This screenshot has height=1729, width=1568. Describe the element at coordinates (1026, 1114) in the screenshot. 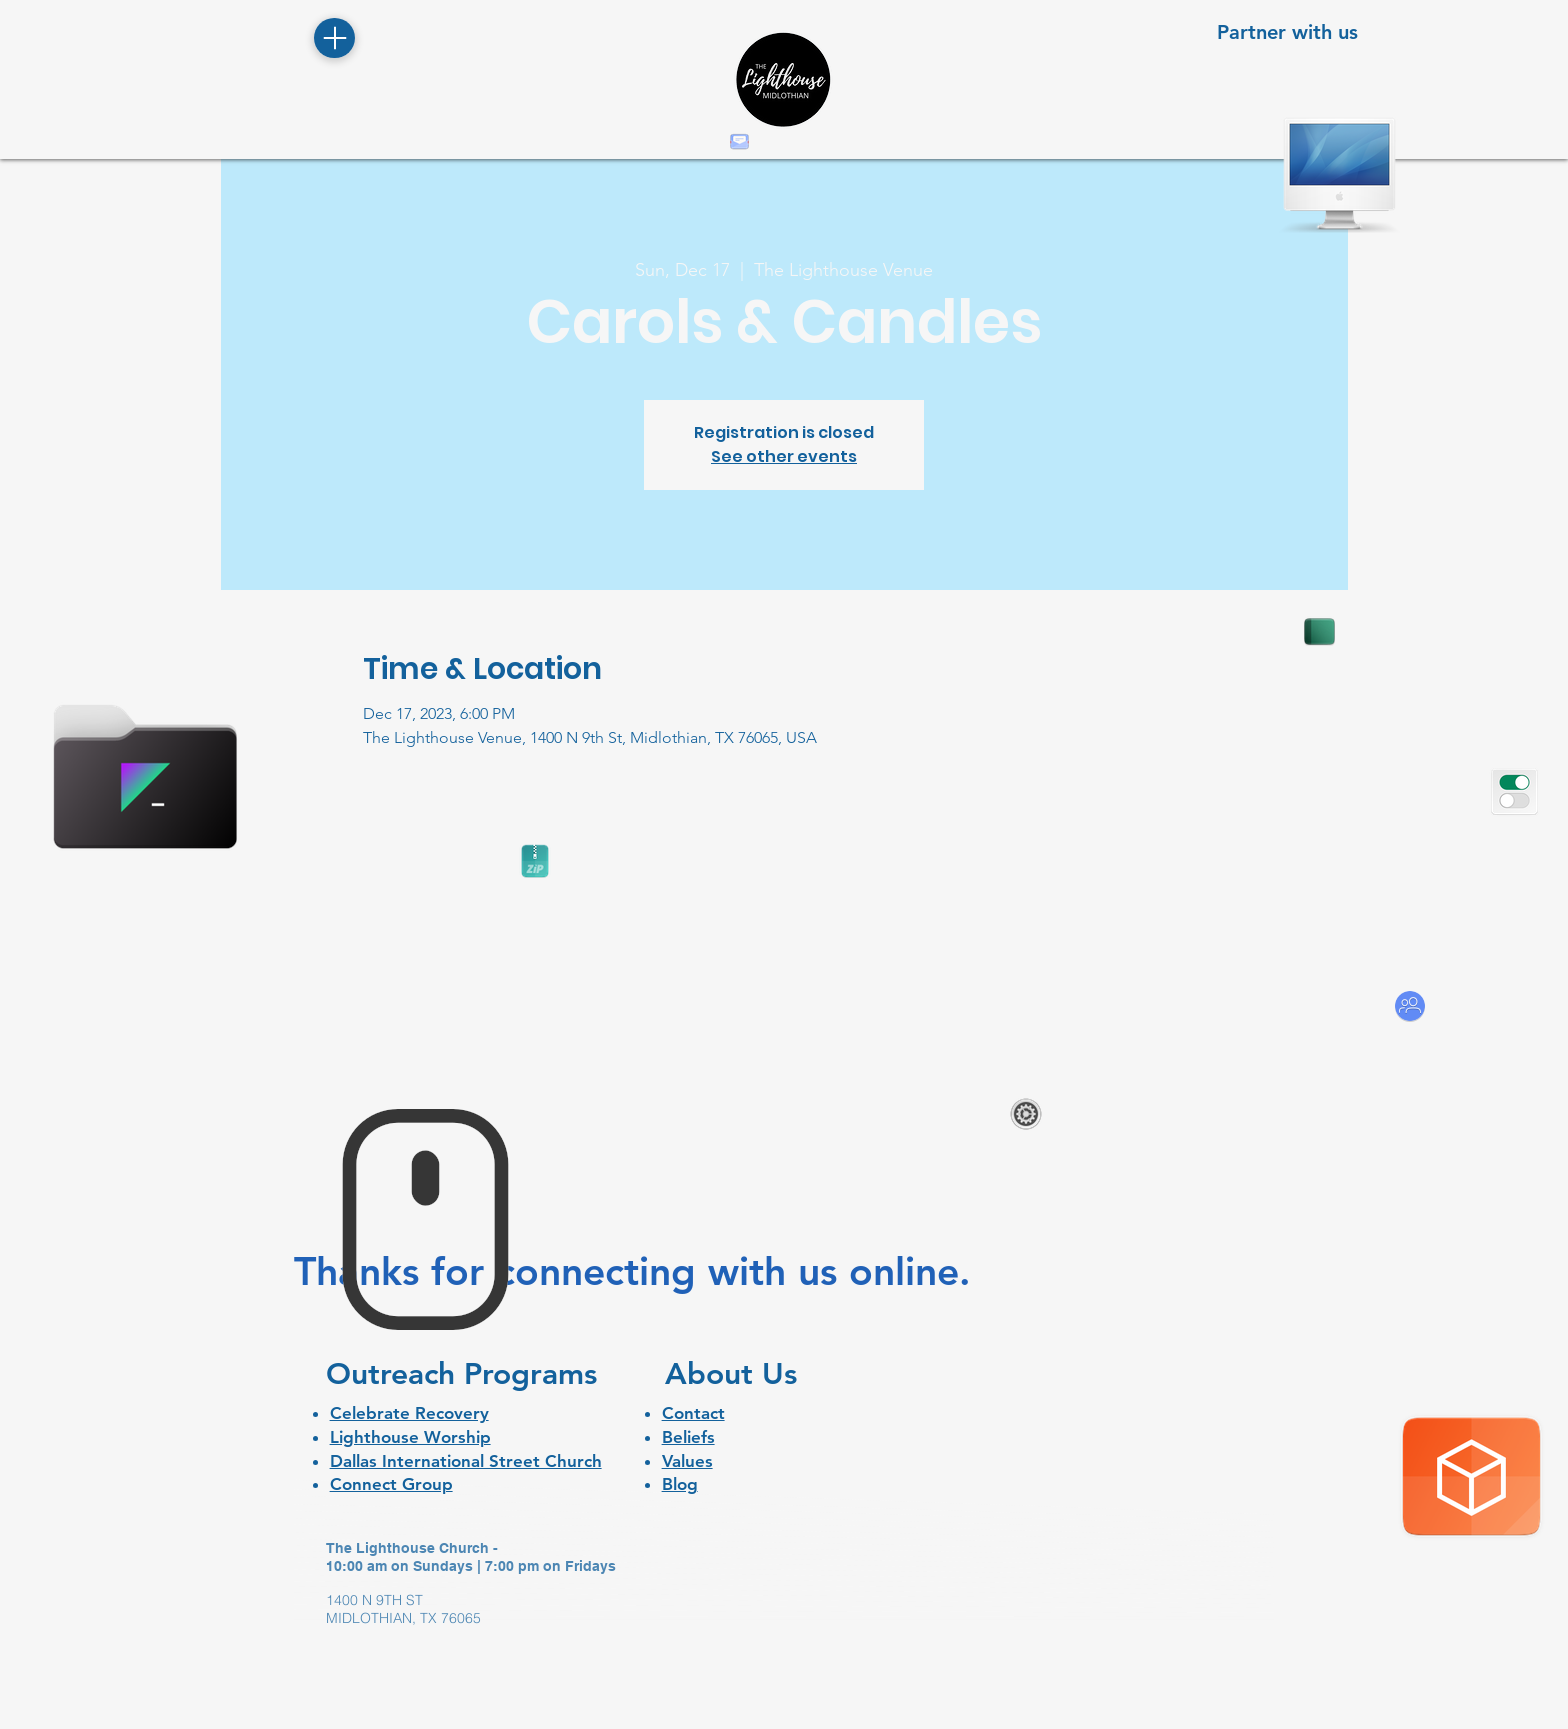

I see `access system or application settings` at that location.